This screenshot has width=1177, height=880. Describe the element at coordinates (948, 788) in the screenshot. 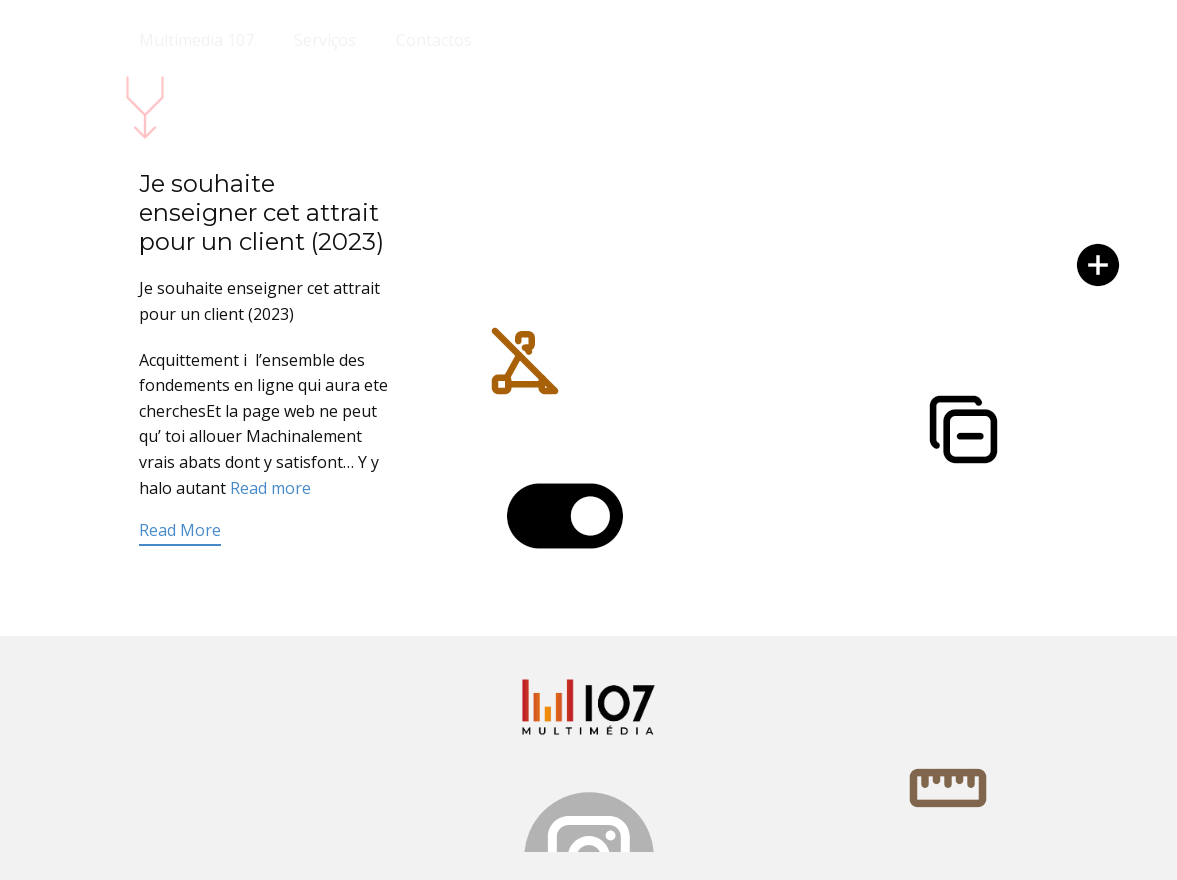

I see `measure dimensions or distances` at that location.